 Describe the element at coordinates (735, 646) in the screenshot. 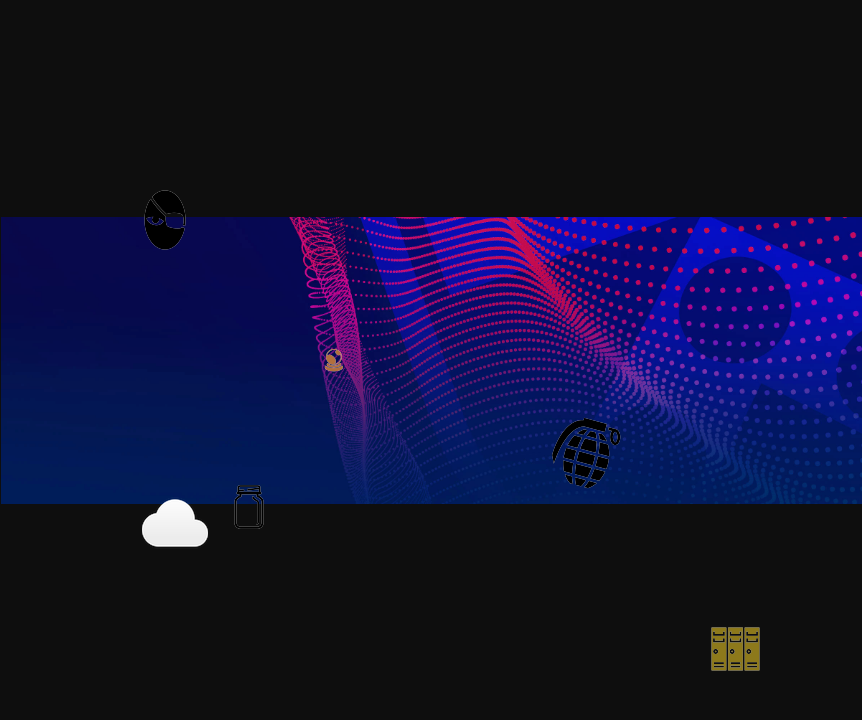

I see `access storage lockers or compartments` at that location.